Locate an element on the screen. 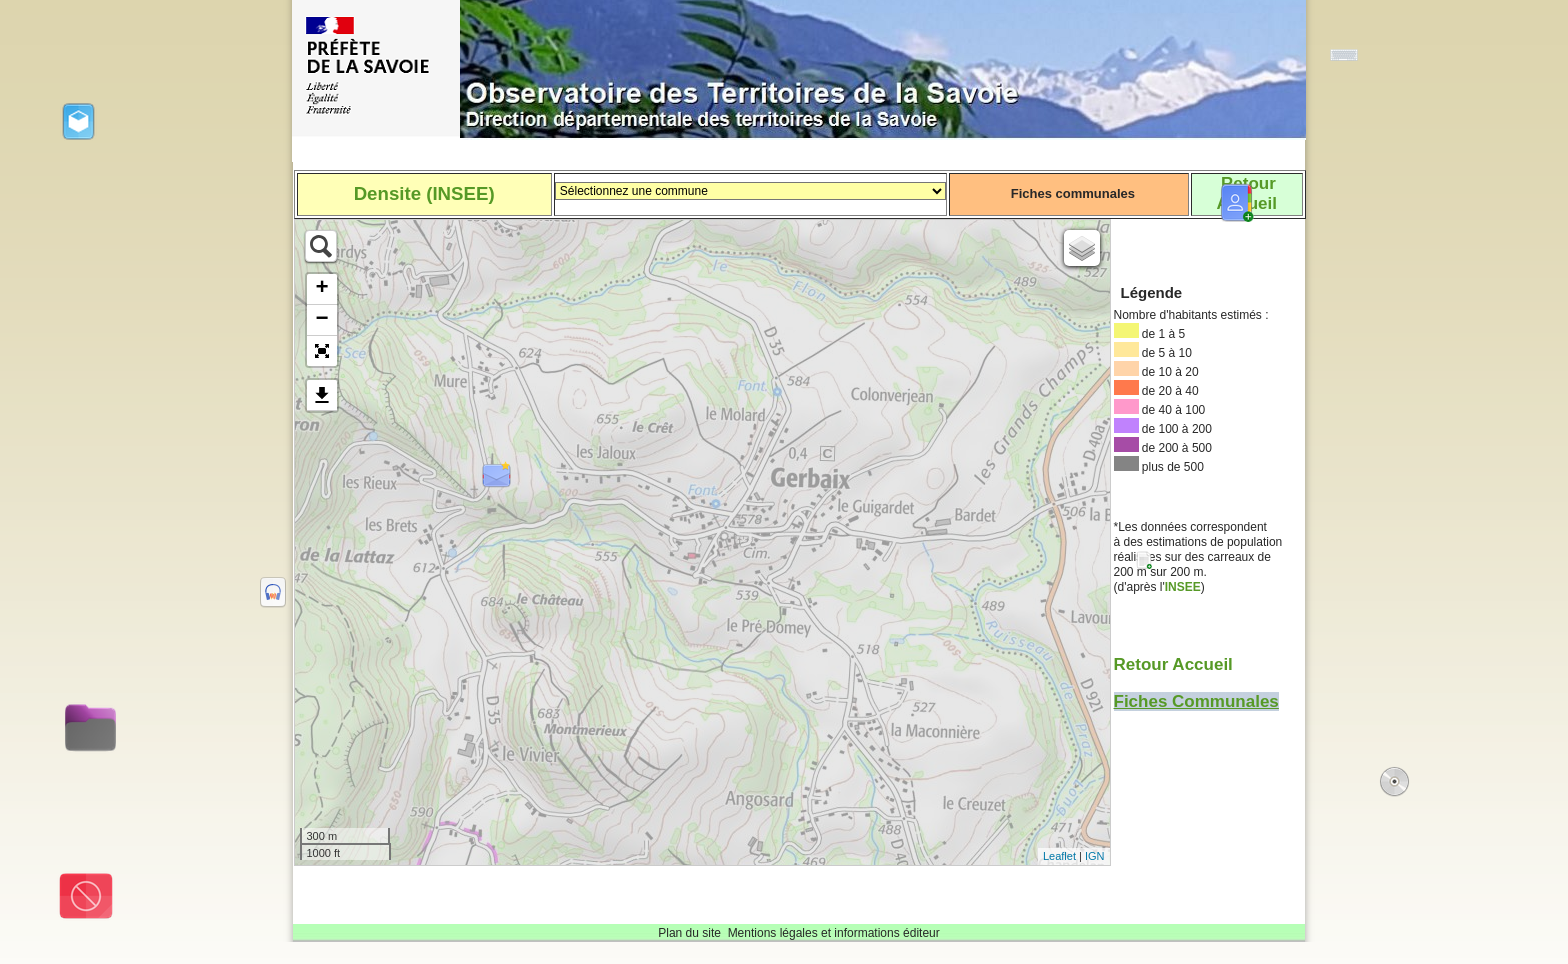 The height and width of the screenshot is (964, 1568). connect a bluetooth keyboard is located at coordinates (1344, 55).